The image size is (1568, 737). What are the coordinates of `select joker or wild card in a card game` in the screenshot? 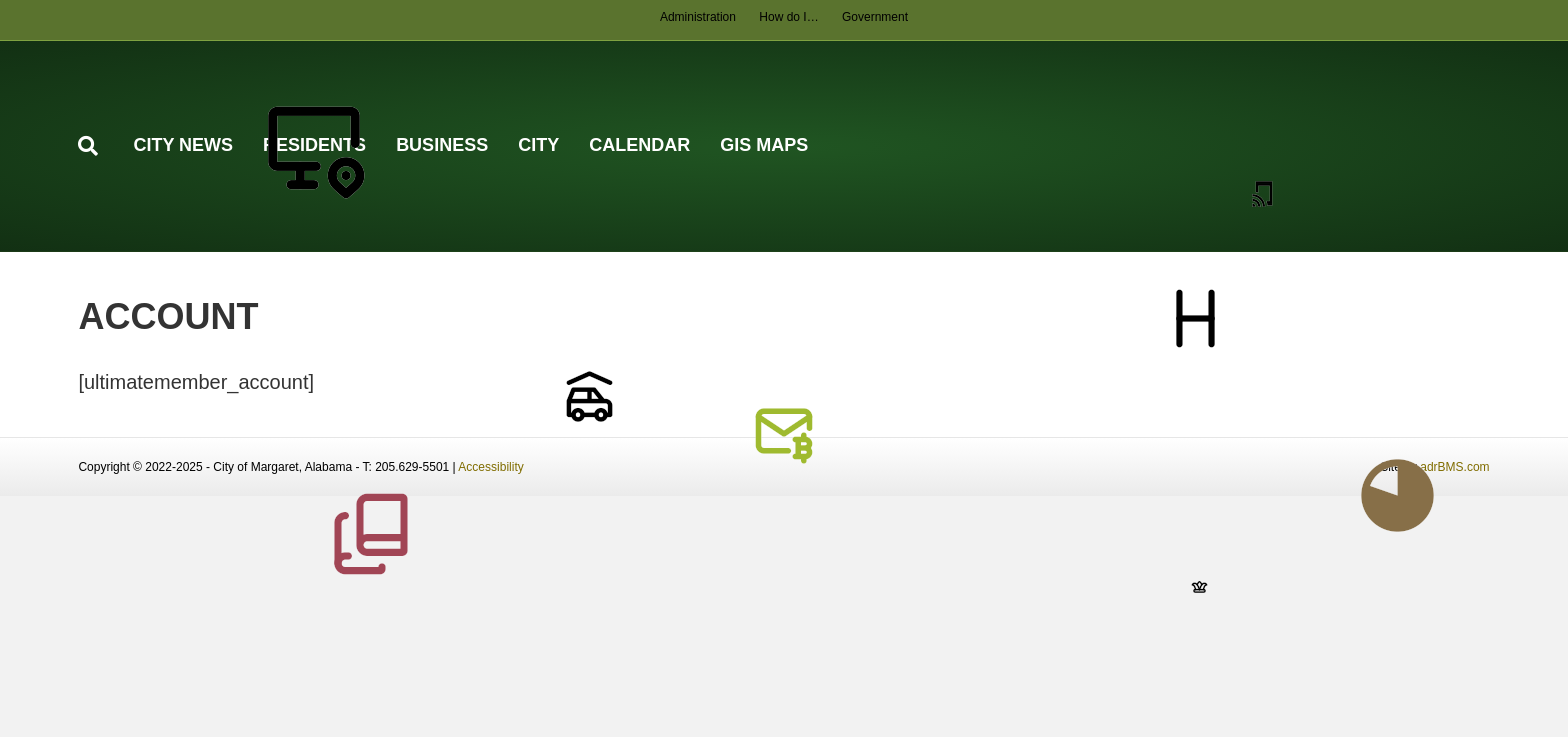 It's located at (1199, 586).